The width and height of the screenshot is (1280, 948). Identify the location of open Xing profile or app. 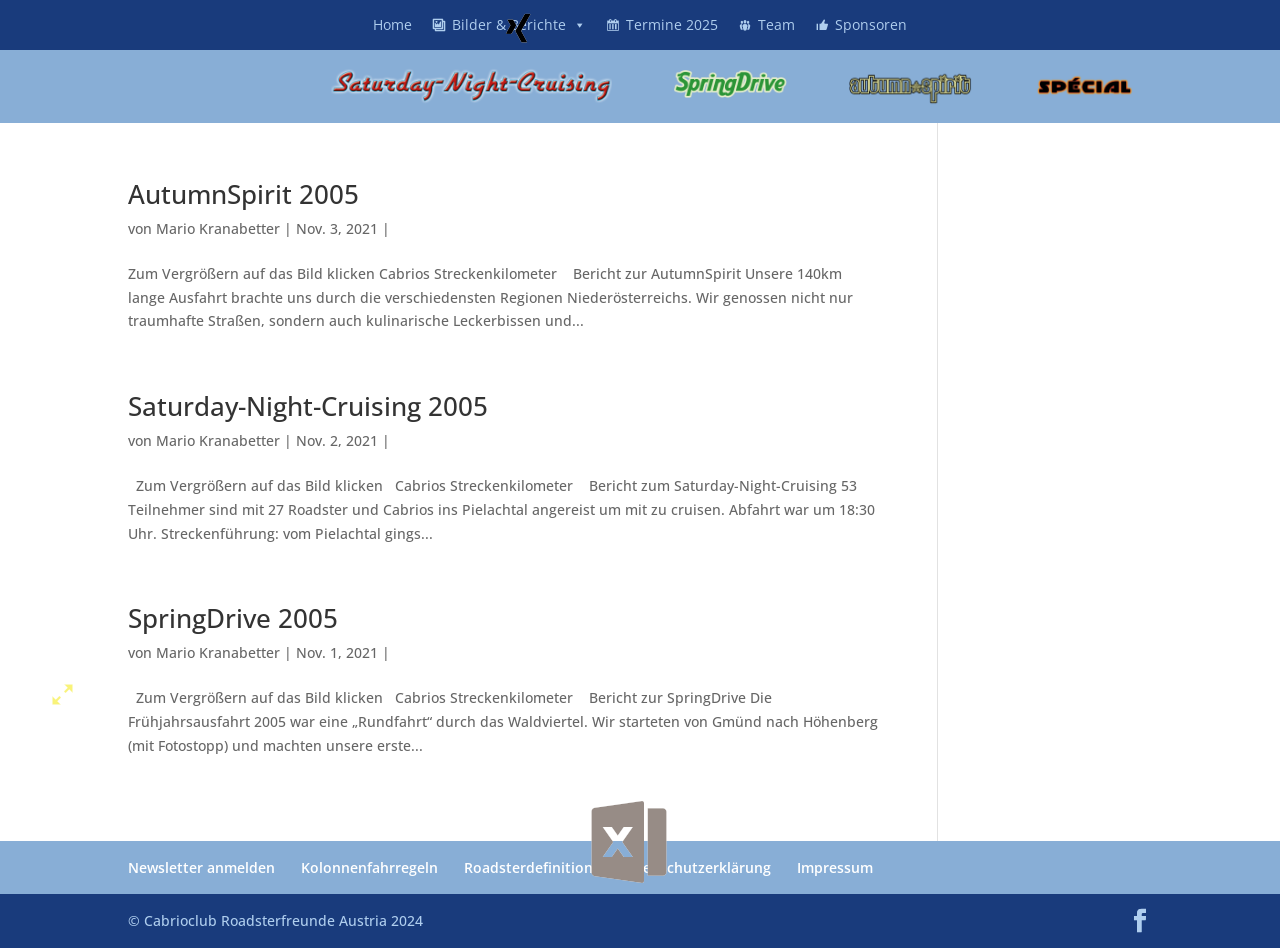
(517, 27).